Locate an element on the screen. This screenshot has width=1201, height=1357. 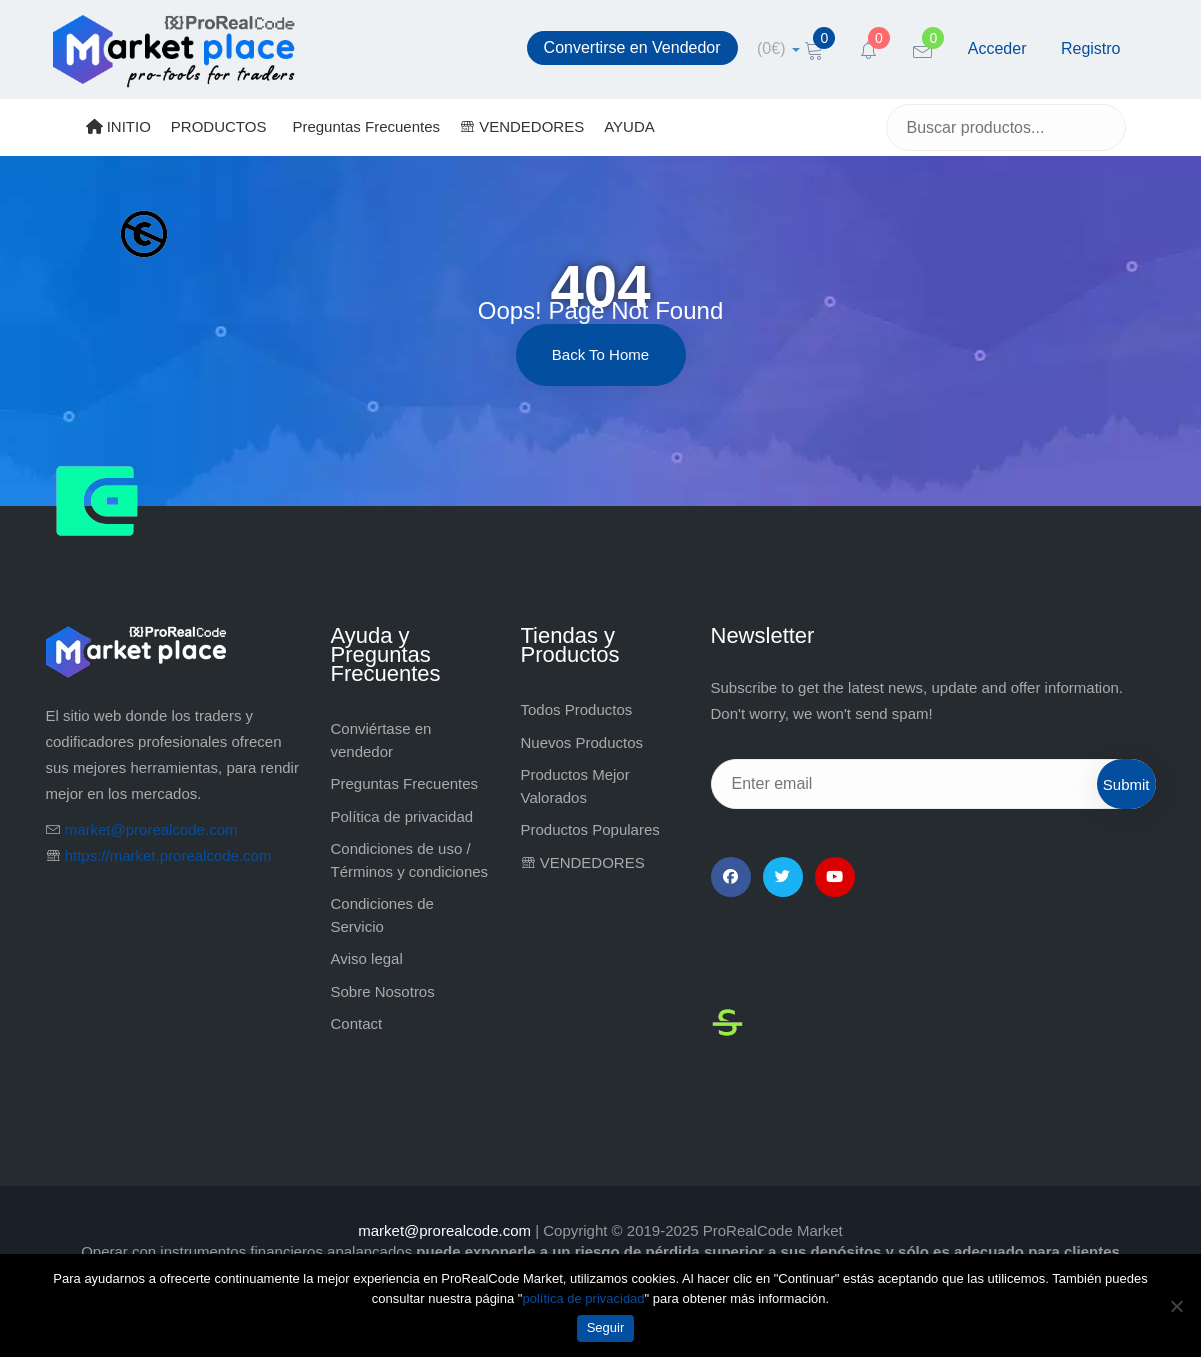
indicates public domain content with no copyright restrictions is located at coordinates (144, 234).